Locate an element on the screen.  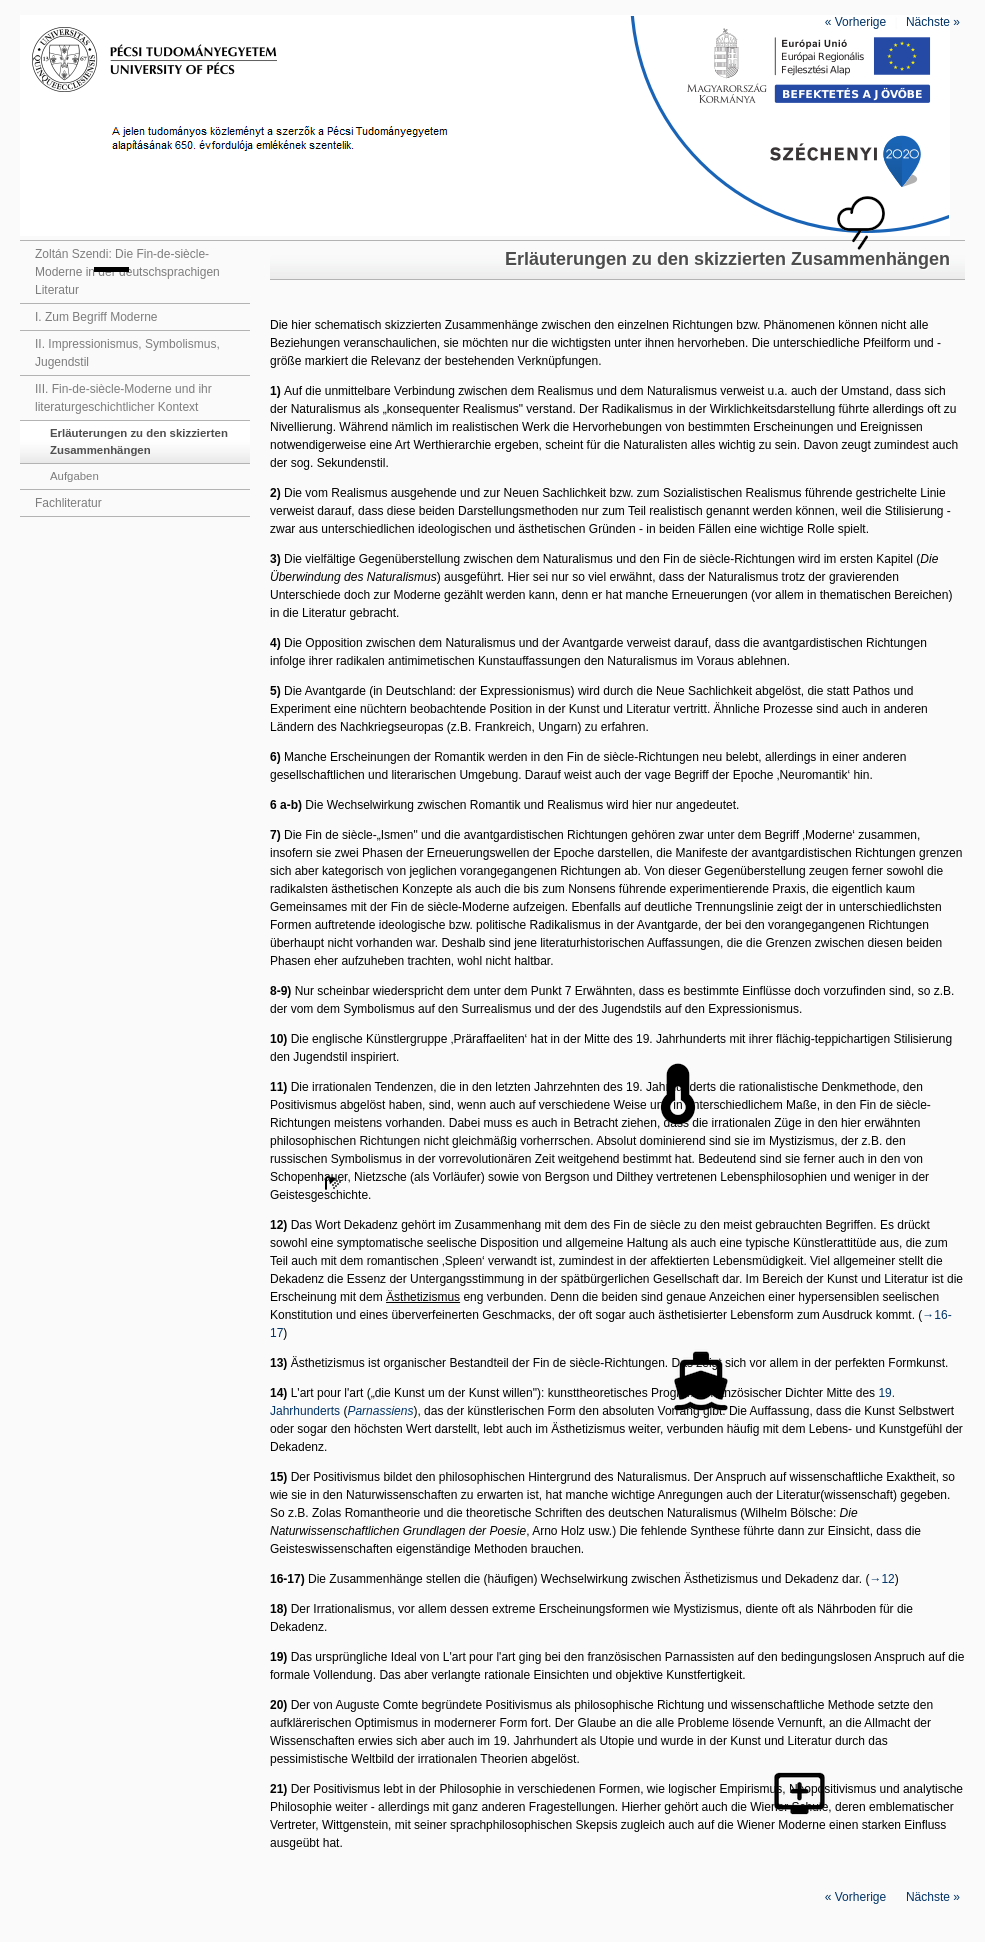
indicates rainy weather conditions is located at coordinates (861, 222).